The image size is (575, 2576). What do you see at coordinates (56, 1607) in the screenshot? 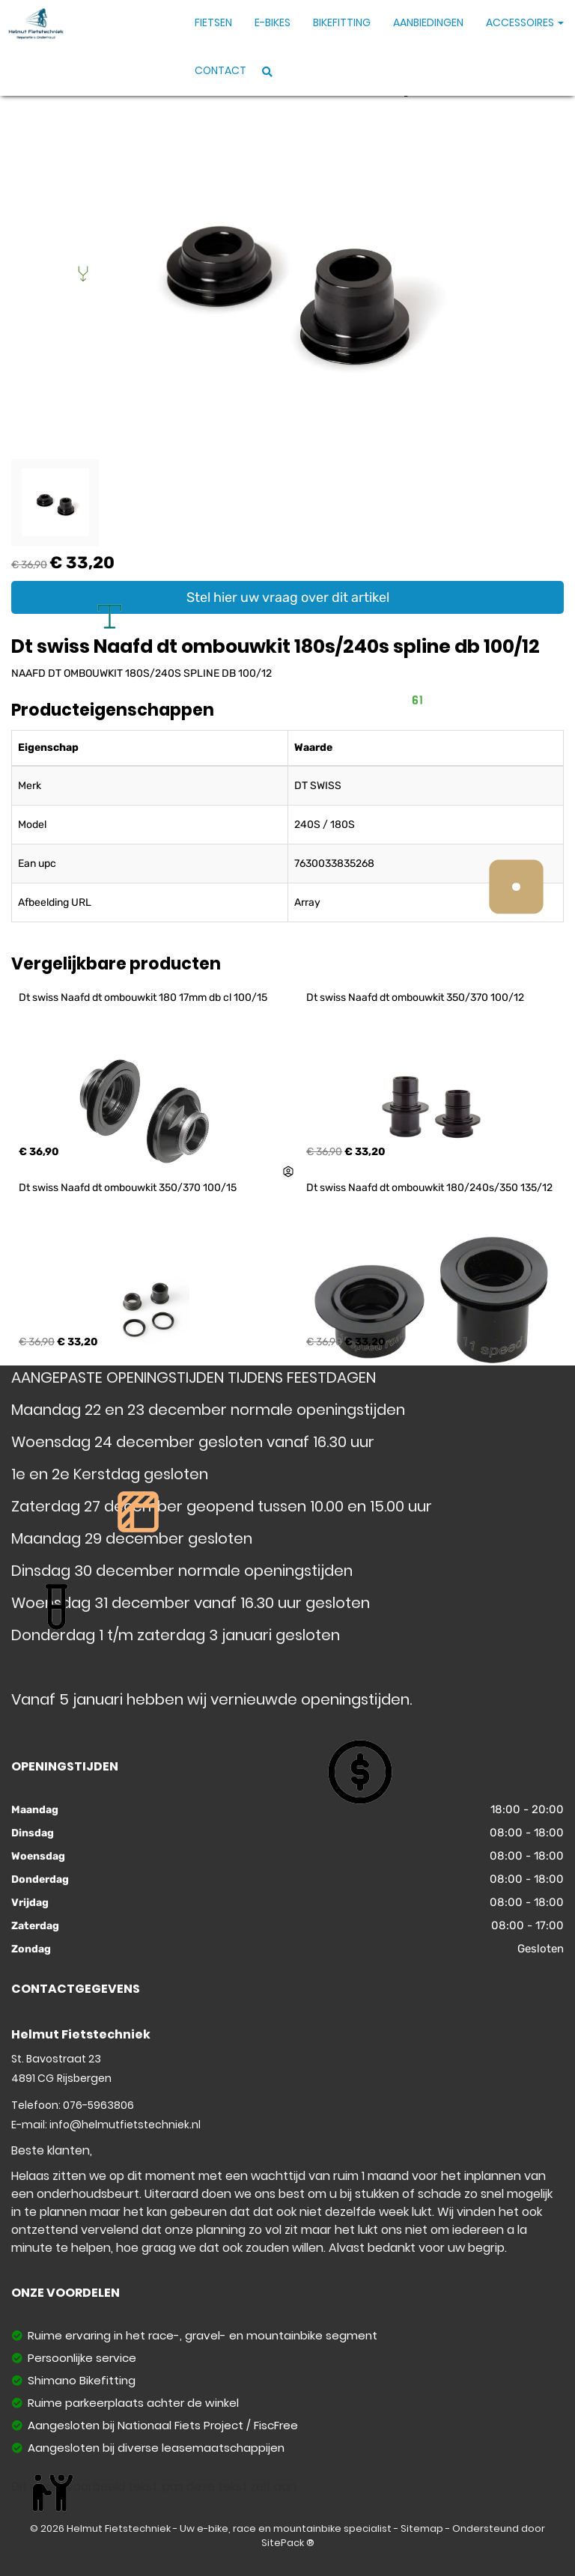
I see `access lab or test results` at bounding box center [56, 1607].